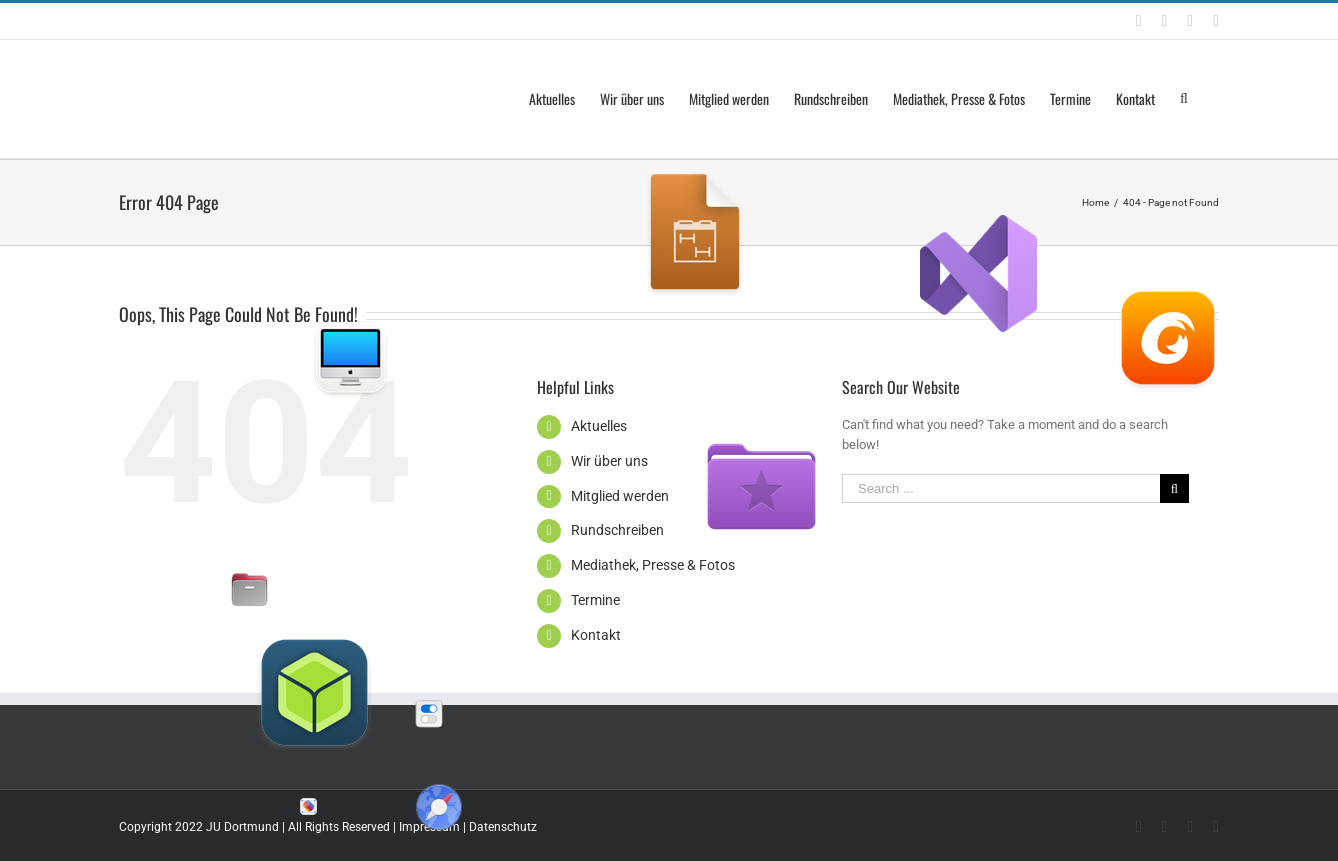 Image resolution: width=1338 pixels, height=861 pixels. I want to click on open the file manager application, so click(249, 589).